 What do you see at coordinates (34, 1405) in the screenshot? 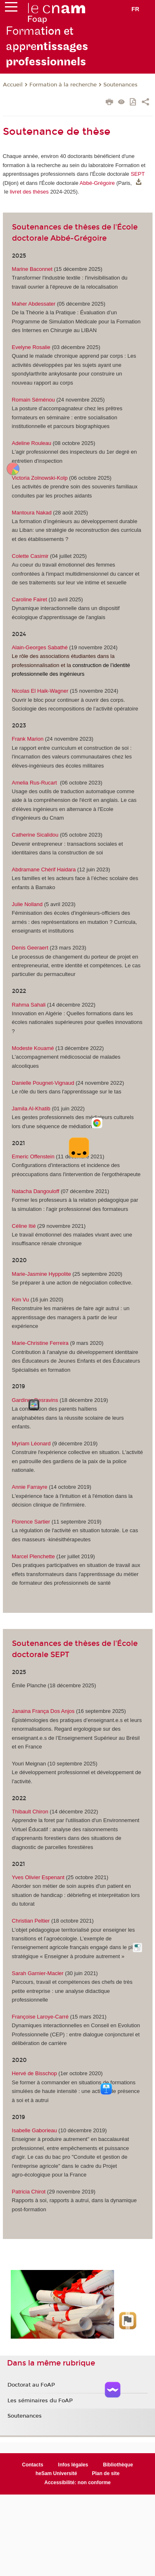
I see `open disk usage analyzer` at bounding box center [34, 1405].